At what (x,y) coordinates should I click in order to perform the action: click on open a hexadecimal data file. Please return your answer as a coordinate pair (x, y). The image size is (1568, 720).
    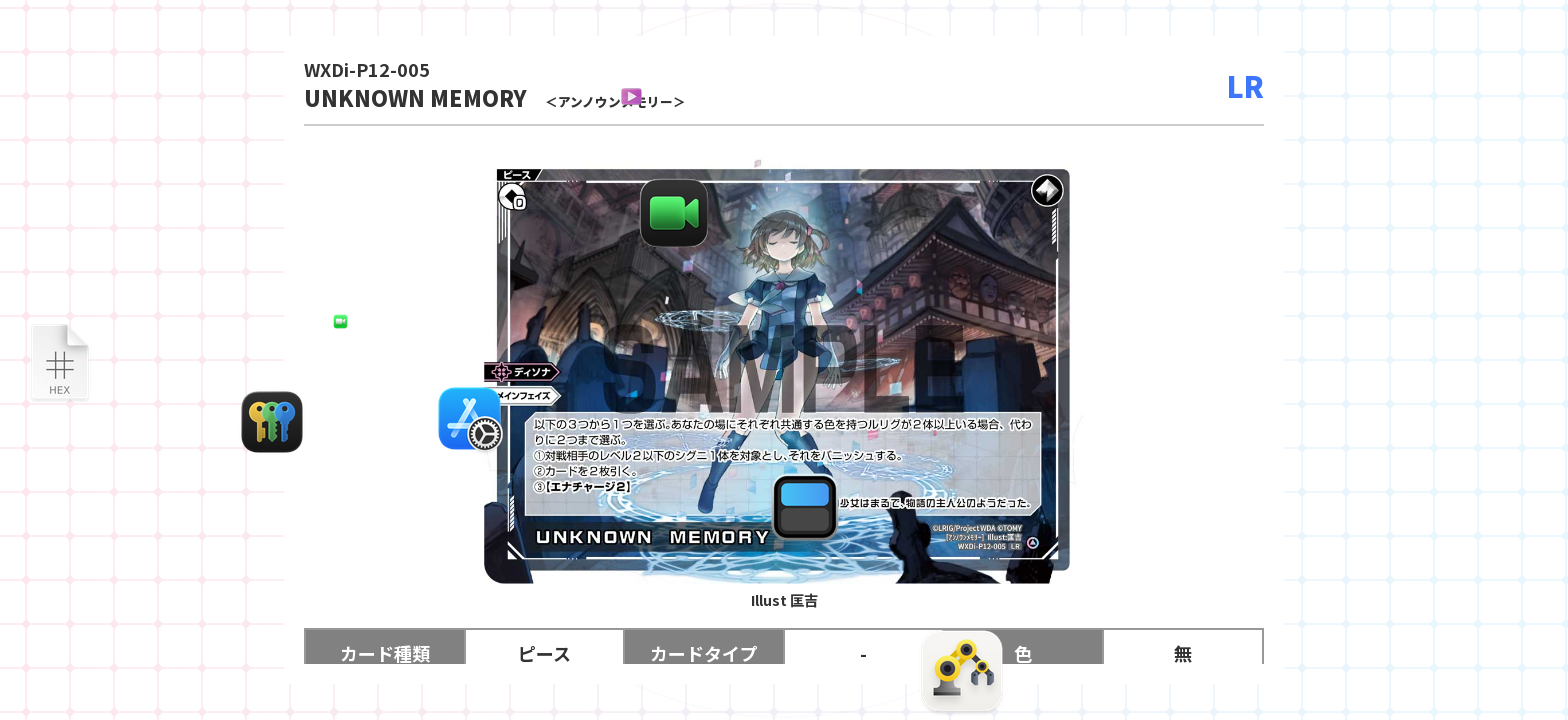
    Looking at the image, I should click on (60, 363).